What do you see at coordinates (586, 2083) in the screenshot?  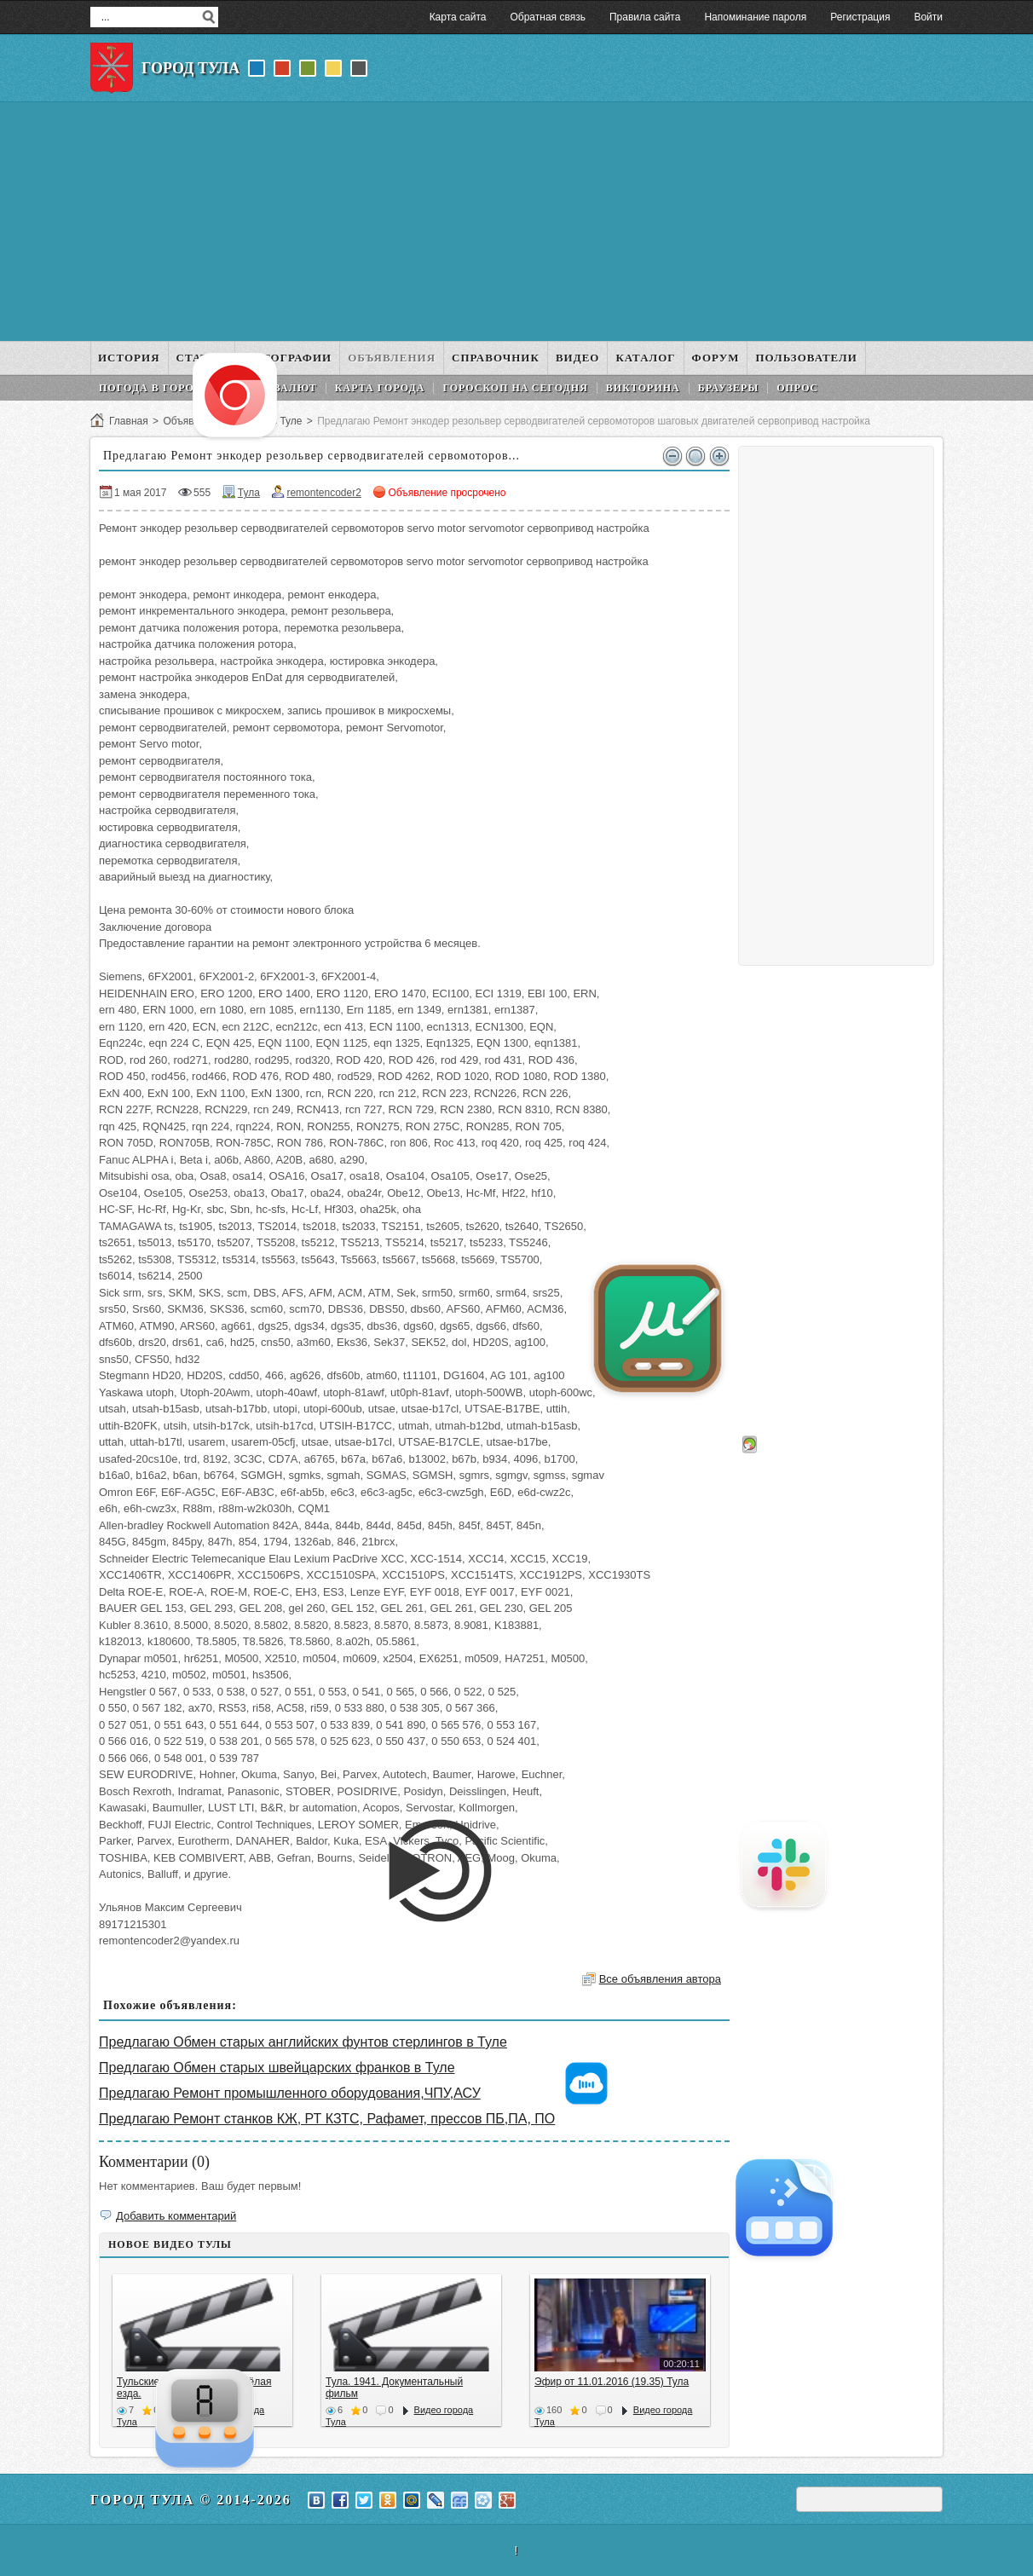 I see `open qcm cloud music streaming app` at bounding box center [586, 2083].